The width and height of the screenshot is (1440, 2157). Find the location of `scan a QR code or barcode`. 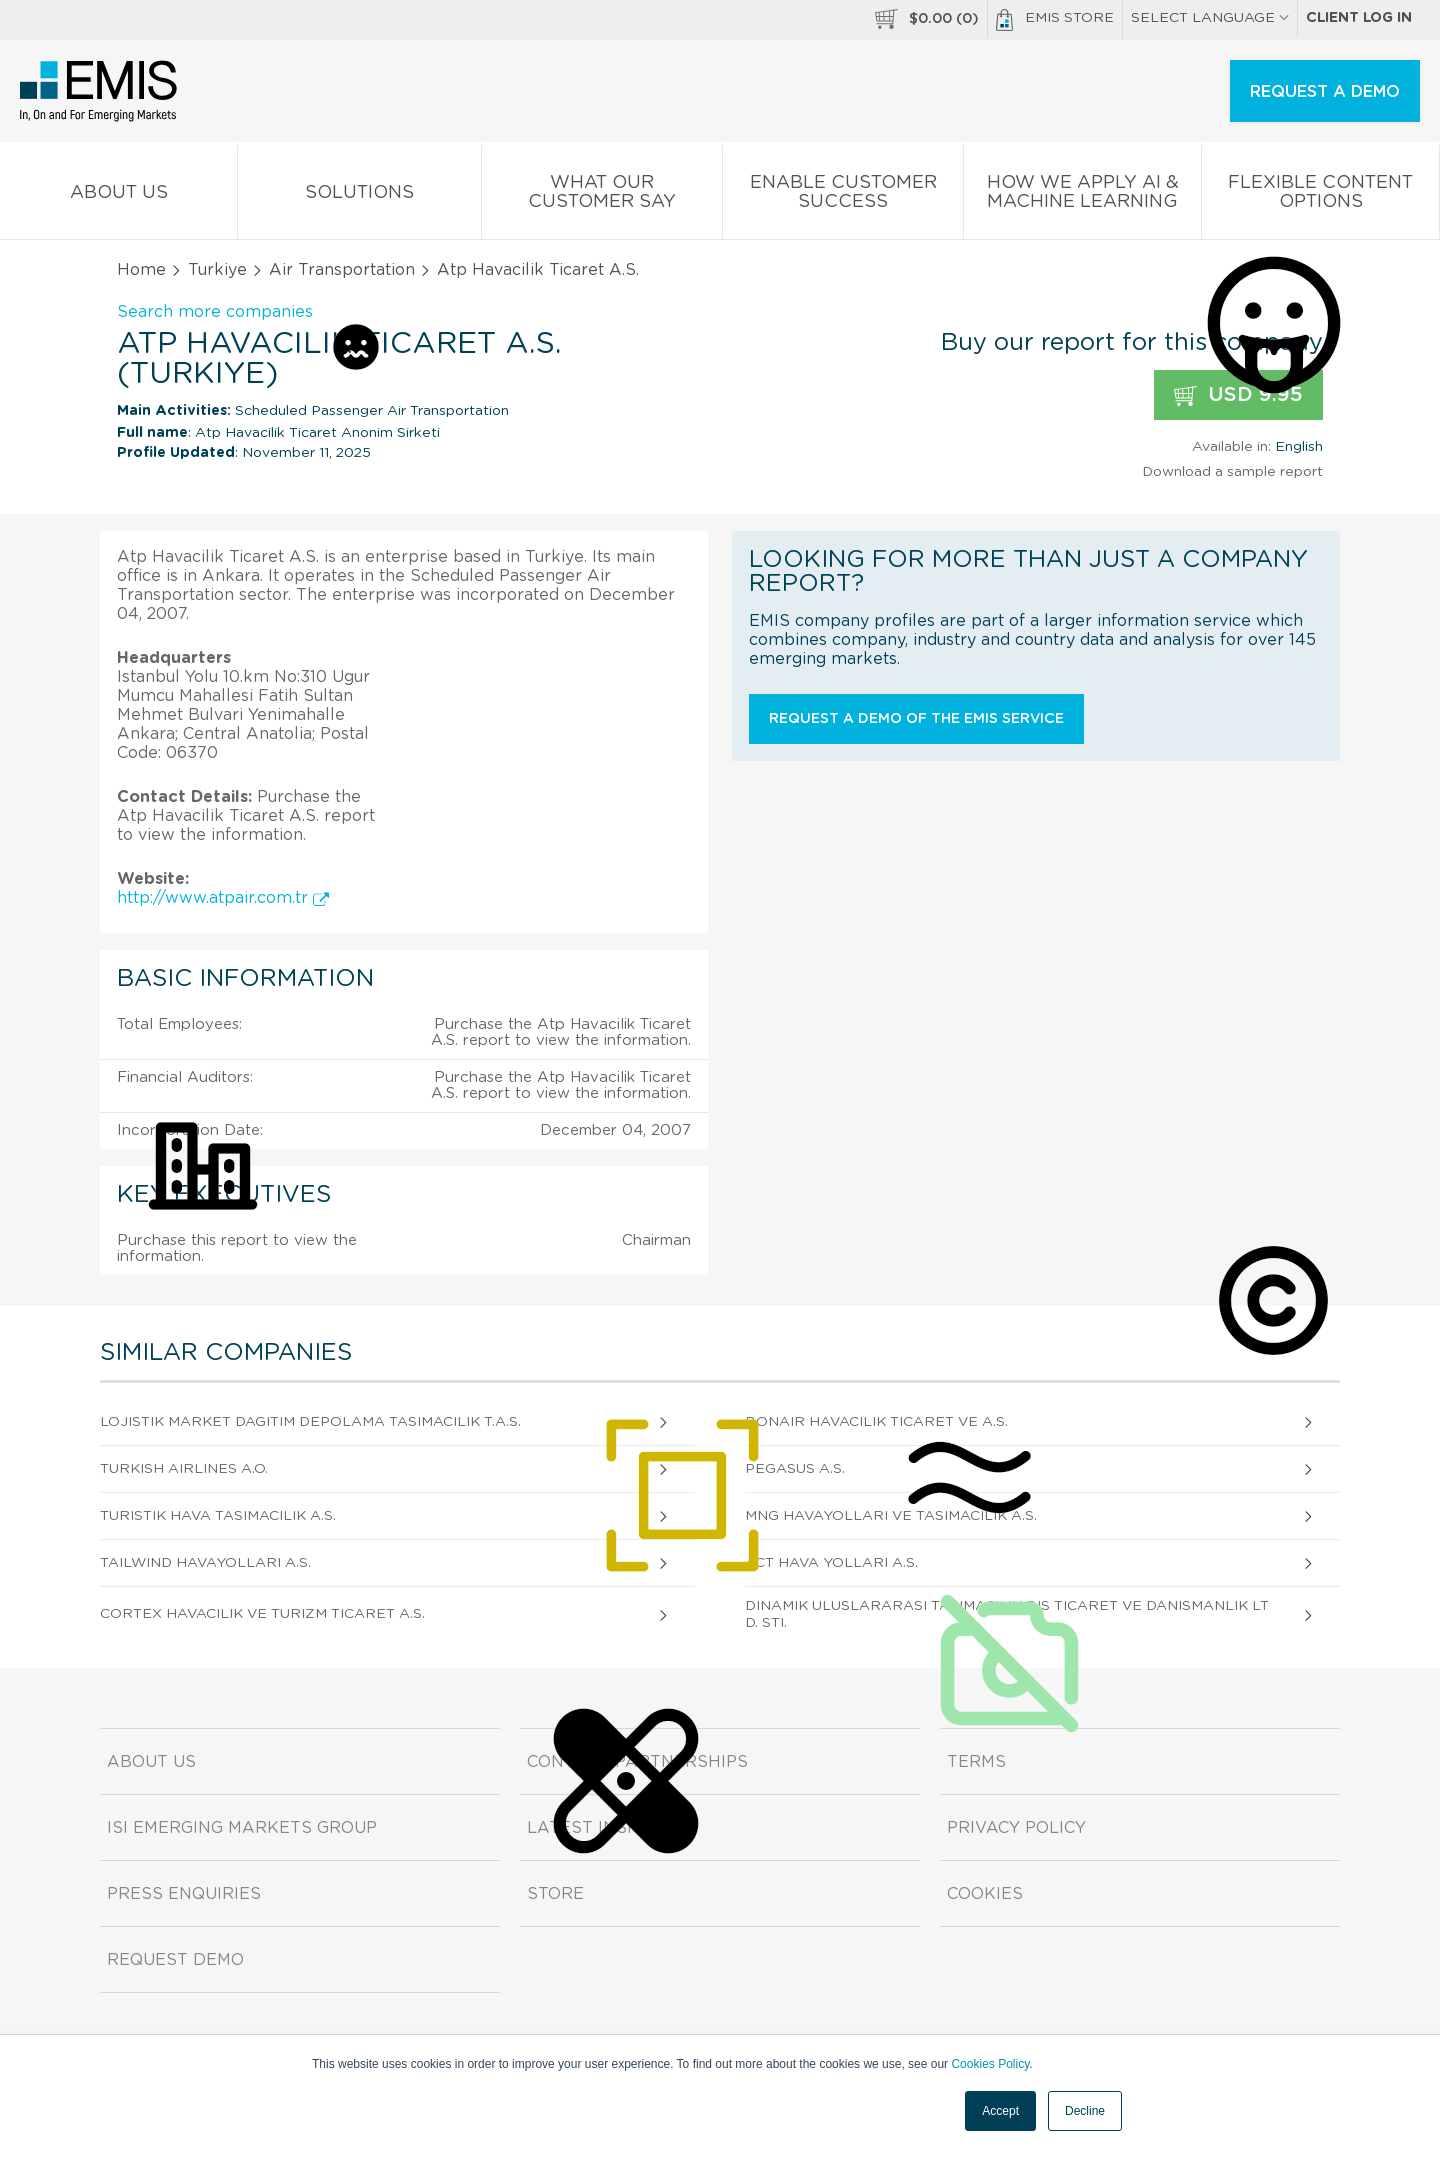

scan a QR code or barcode is located at coordinates (682, 1495).